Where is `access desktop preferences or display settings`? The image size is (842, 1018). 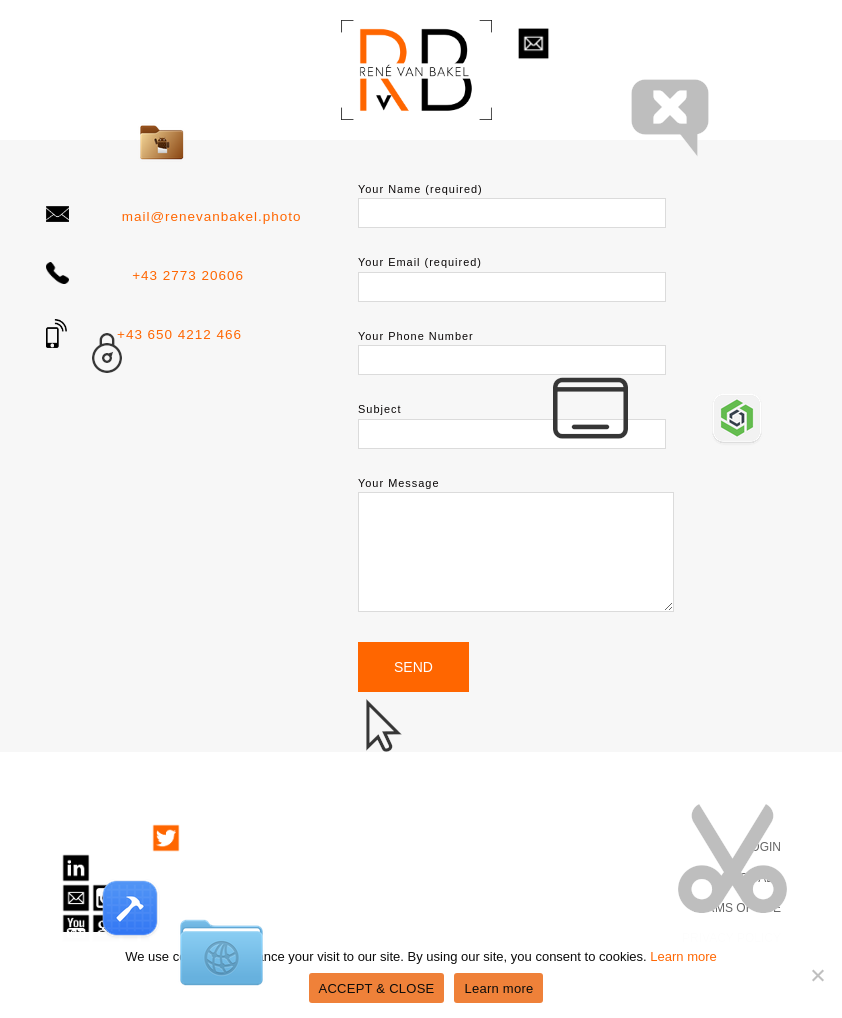
access desktop preferences or display settings is located at coordinates (590, 410).